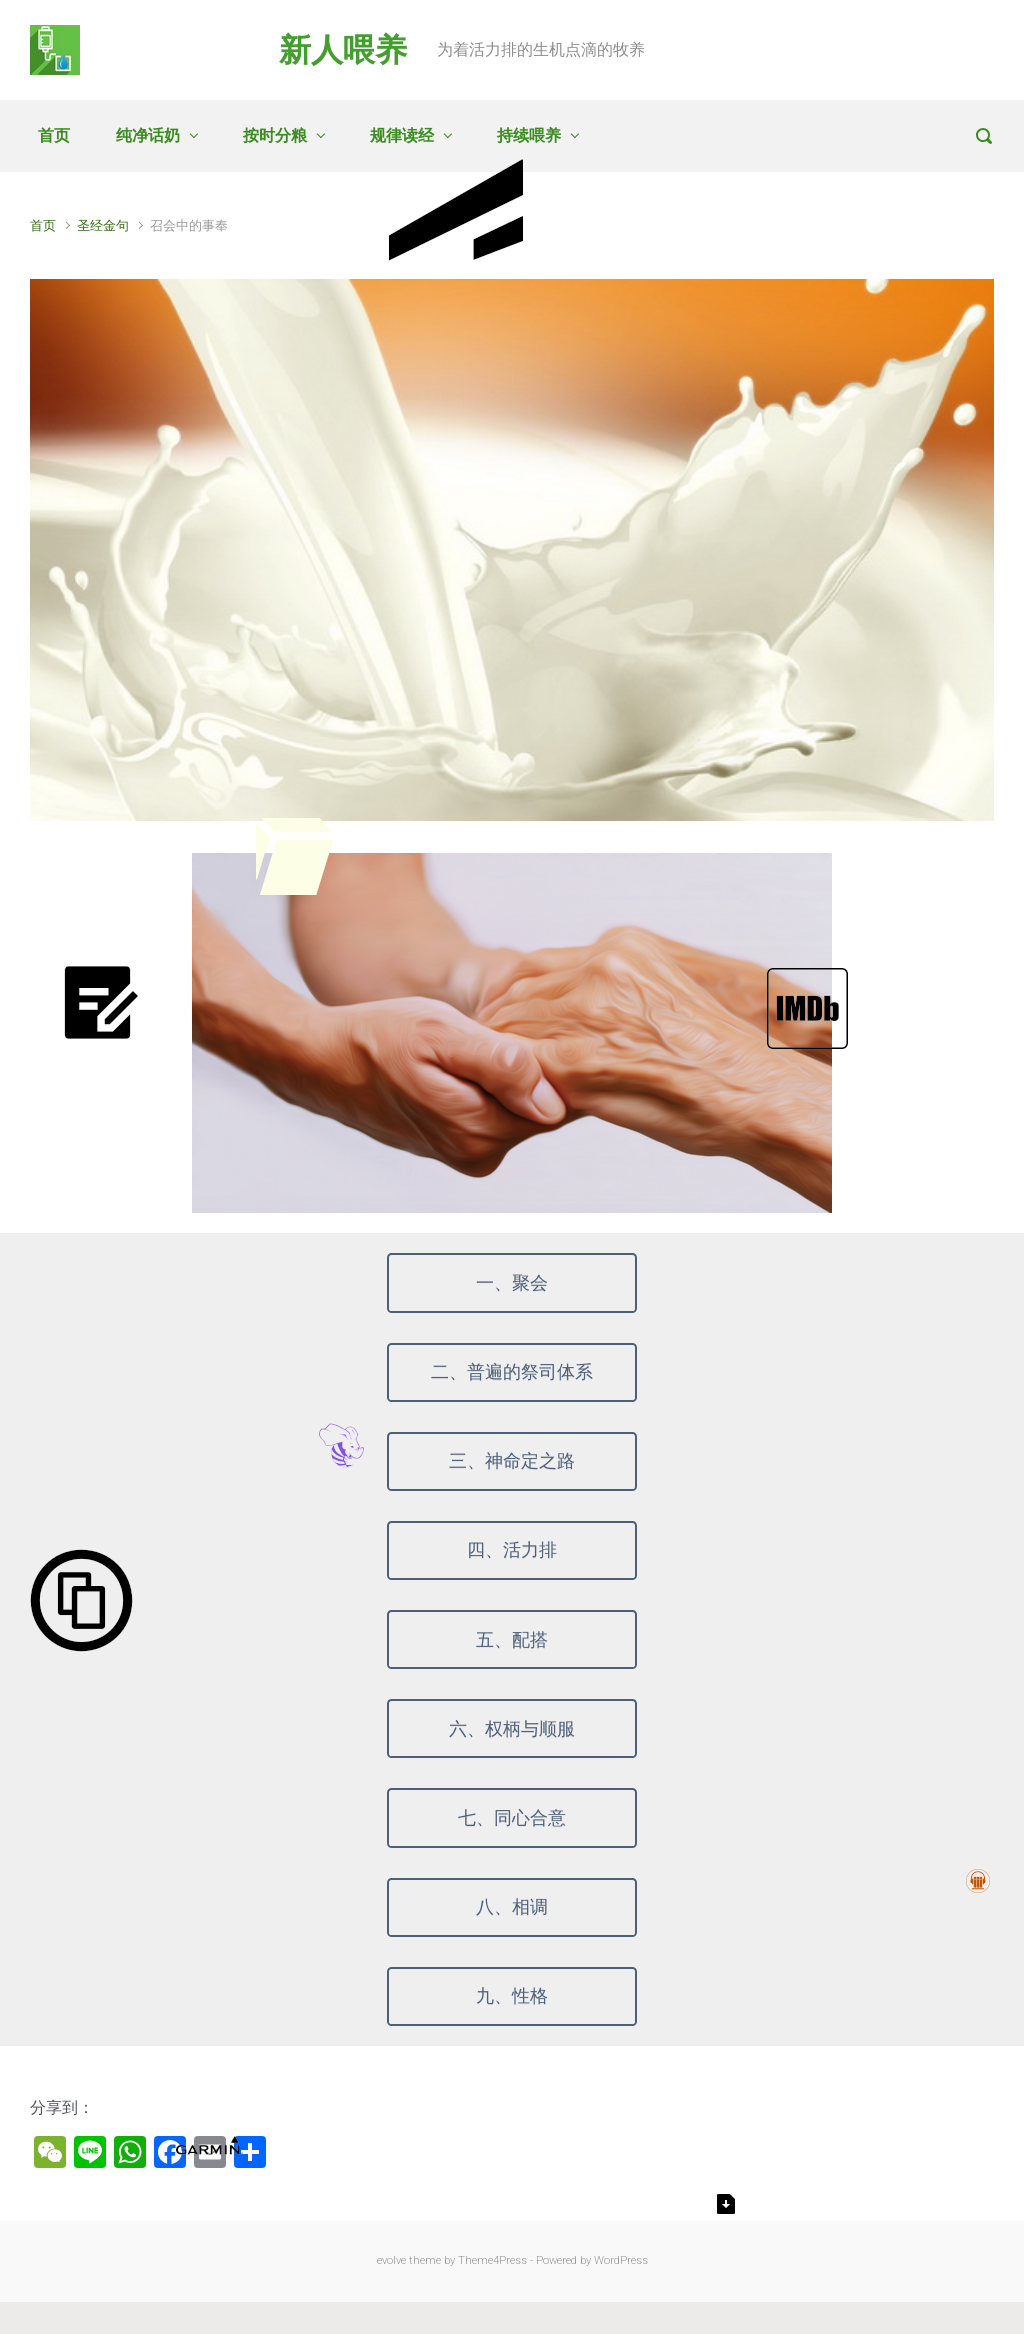  I want to click on APM Terminals company logo, so click(456, 210).